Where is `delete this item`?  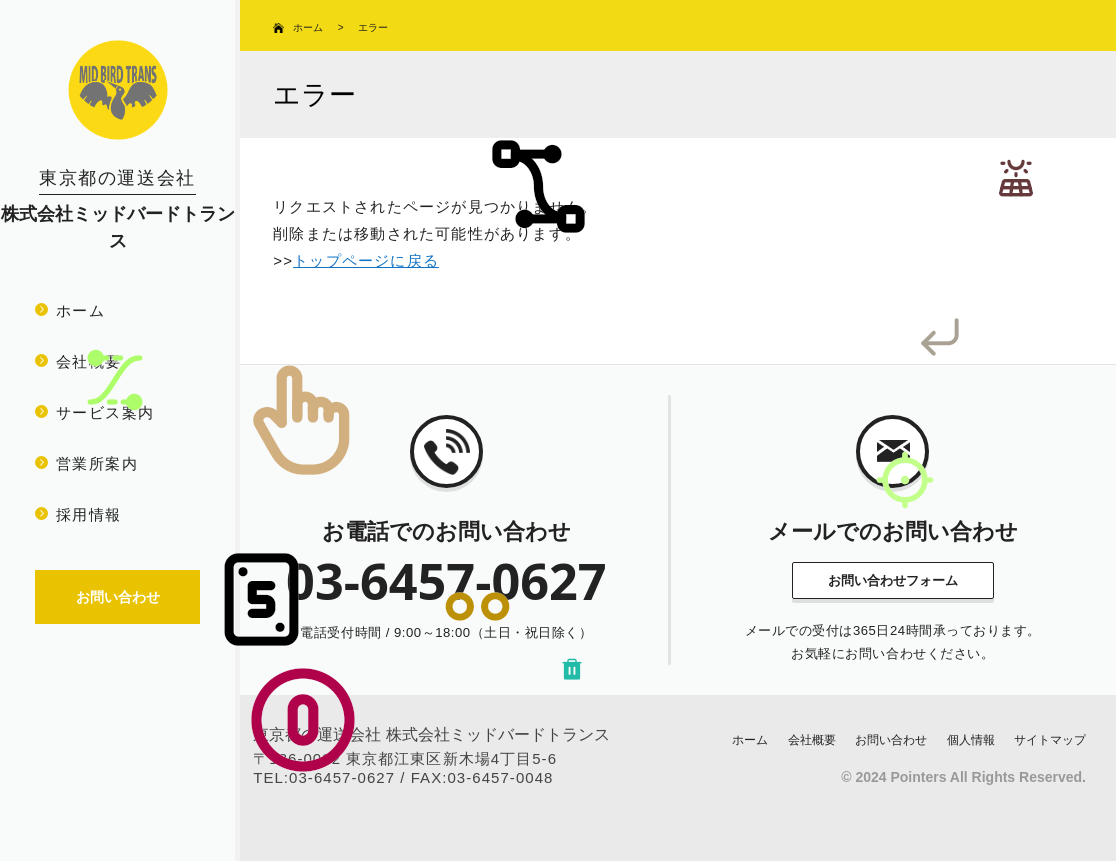 delete this item is located at coordinates (572, 670).